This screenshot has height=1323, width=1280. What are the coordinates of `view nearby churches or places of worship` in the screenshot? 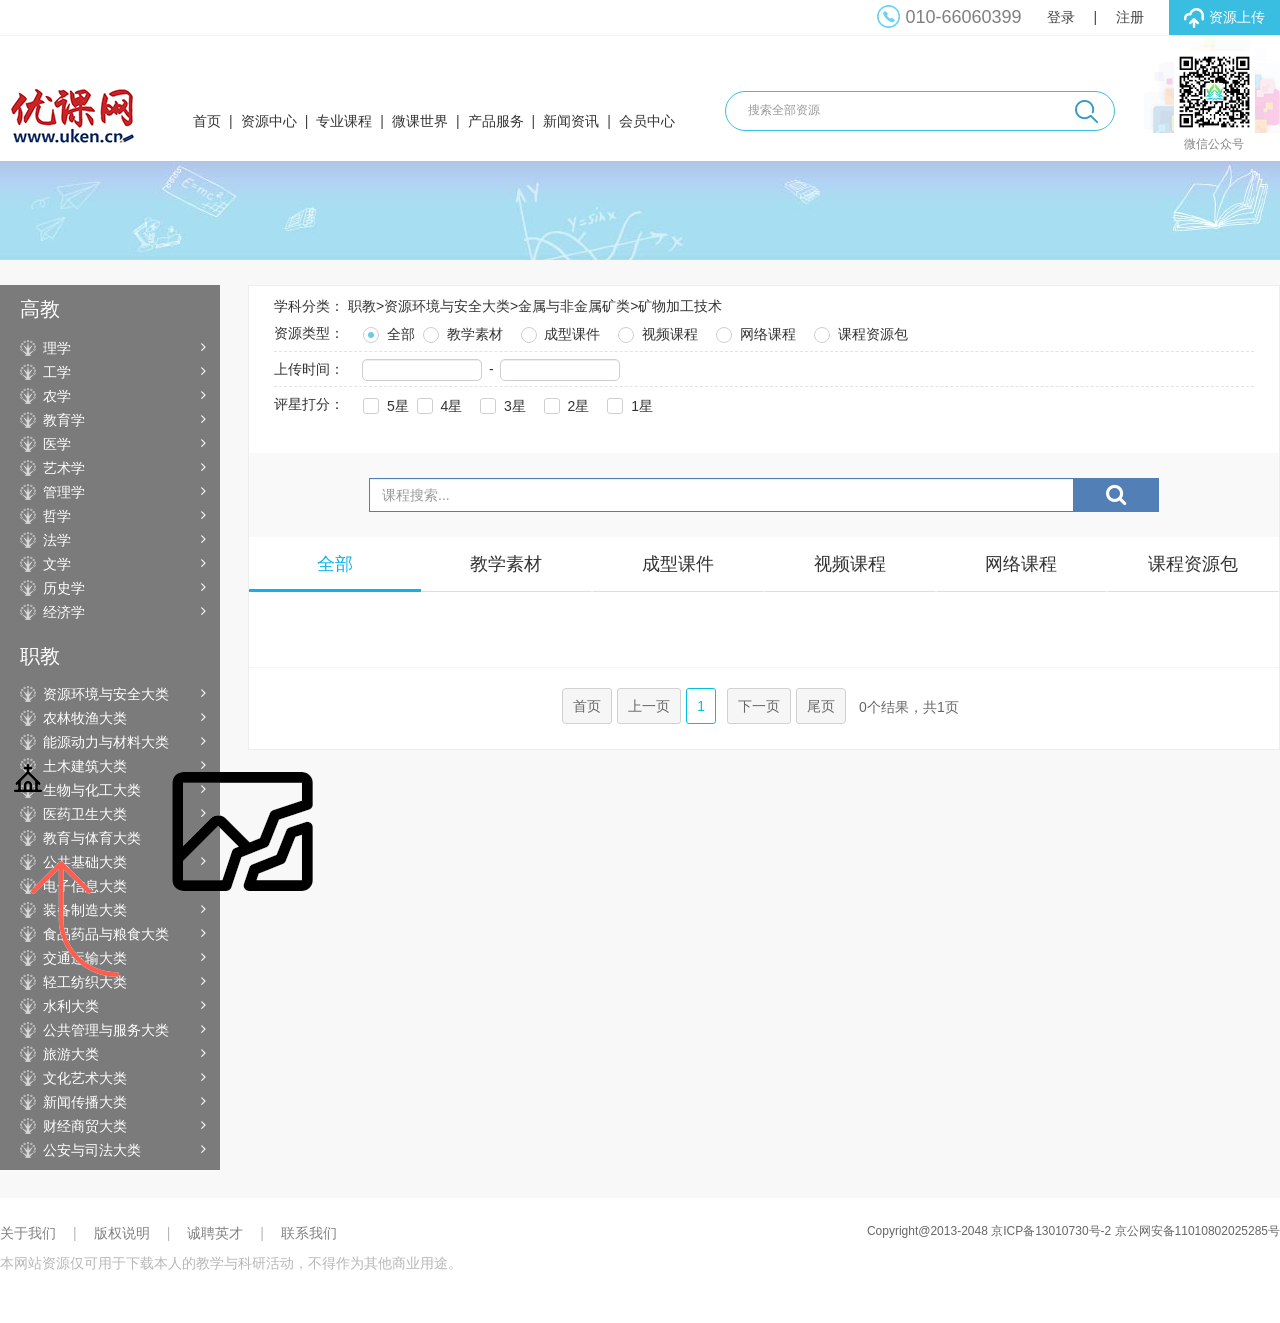 It's located at (28, 778).